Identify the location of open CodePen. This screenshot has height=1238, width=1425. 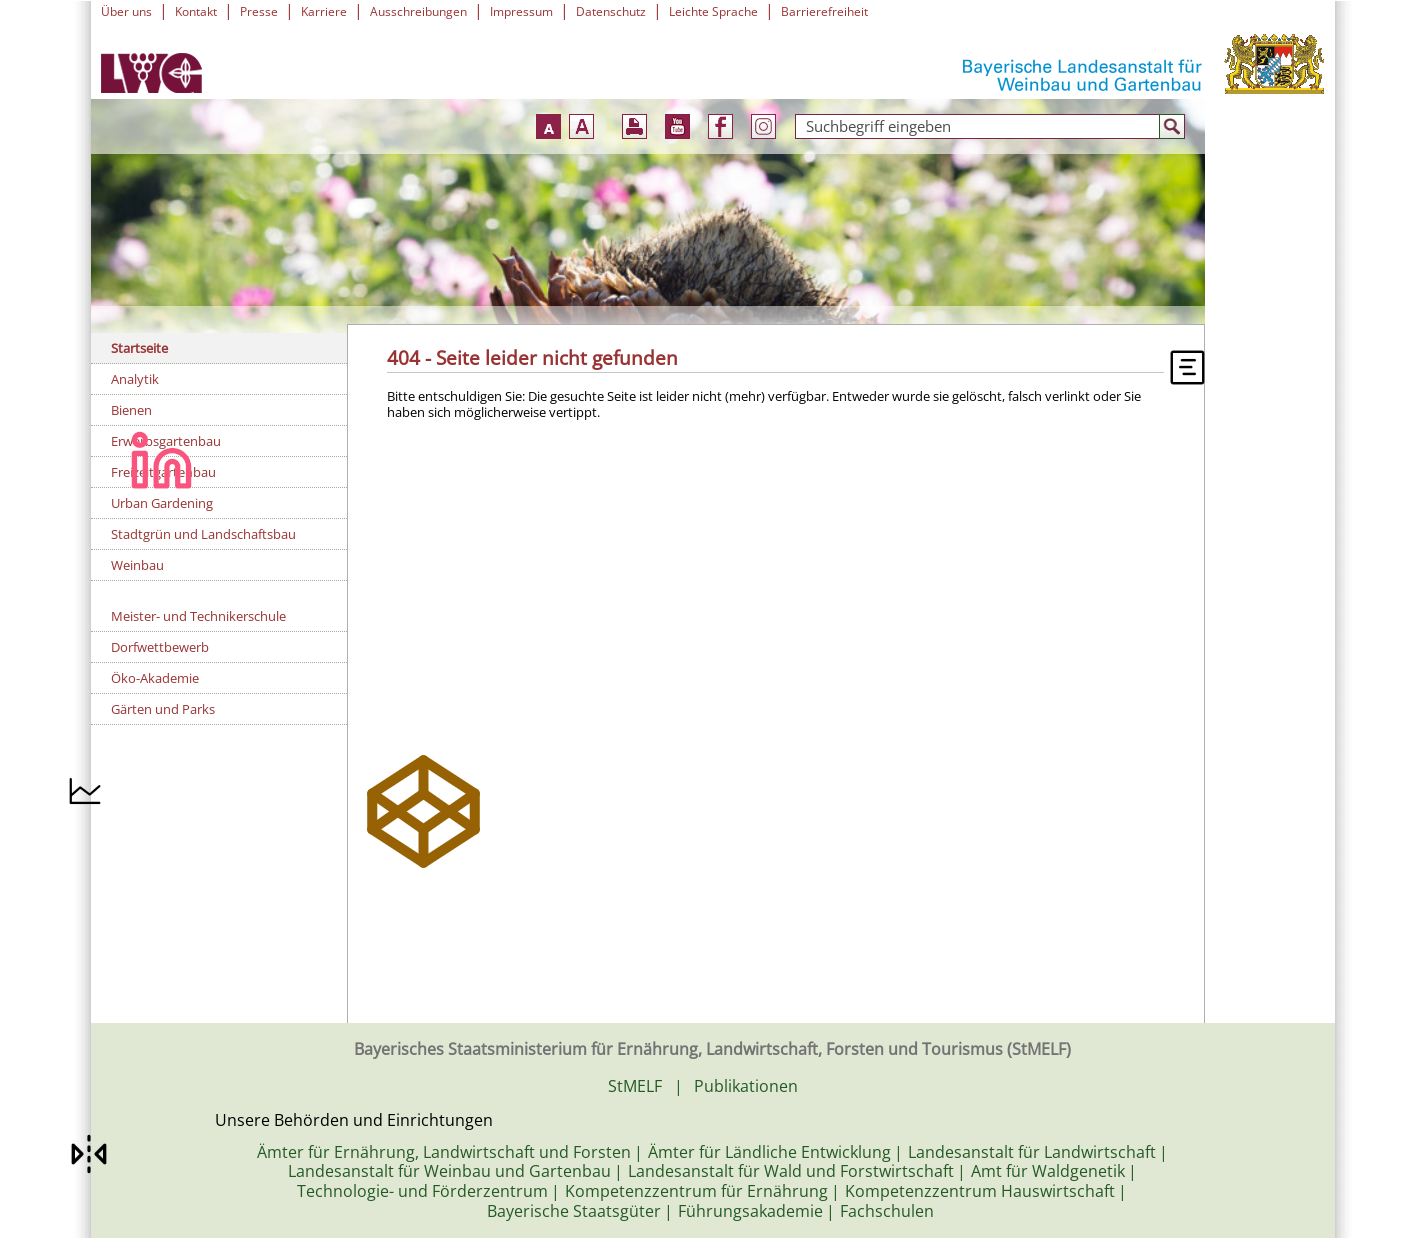
(423, 811).